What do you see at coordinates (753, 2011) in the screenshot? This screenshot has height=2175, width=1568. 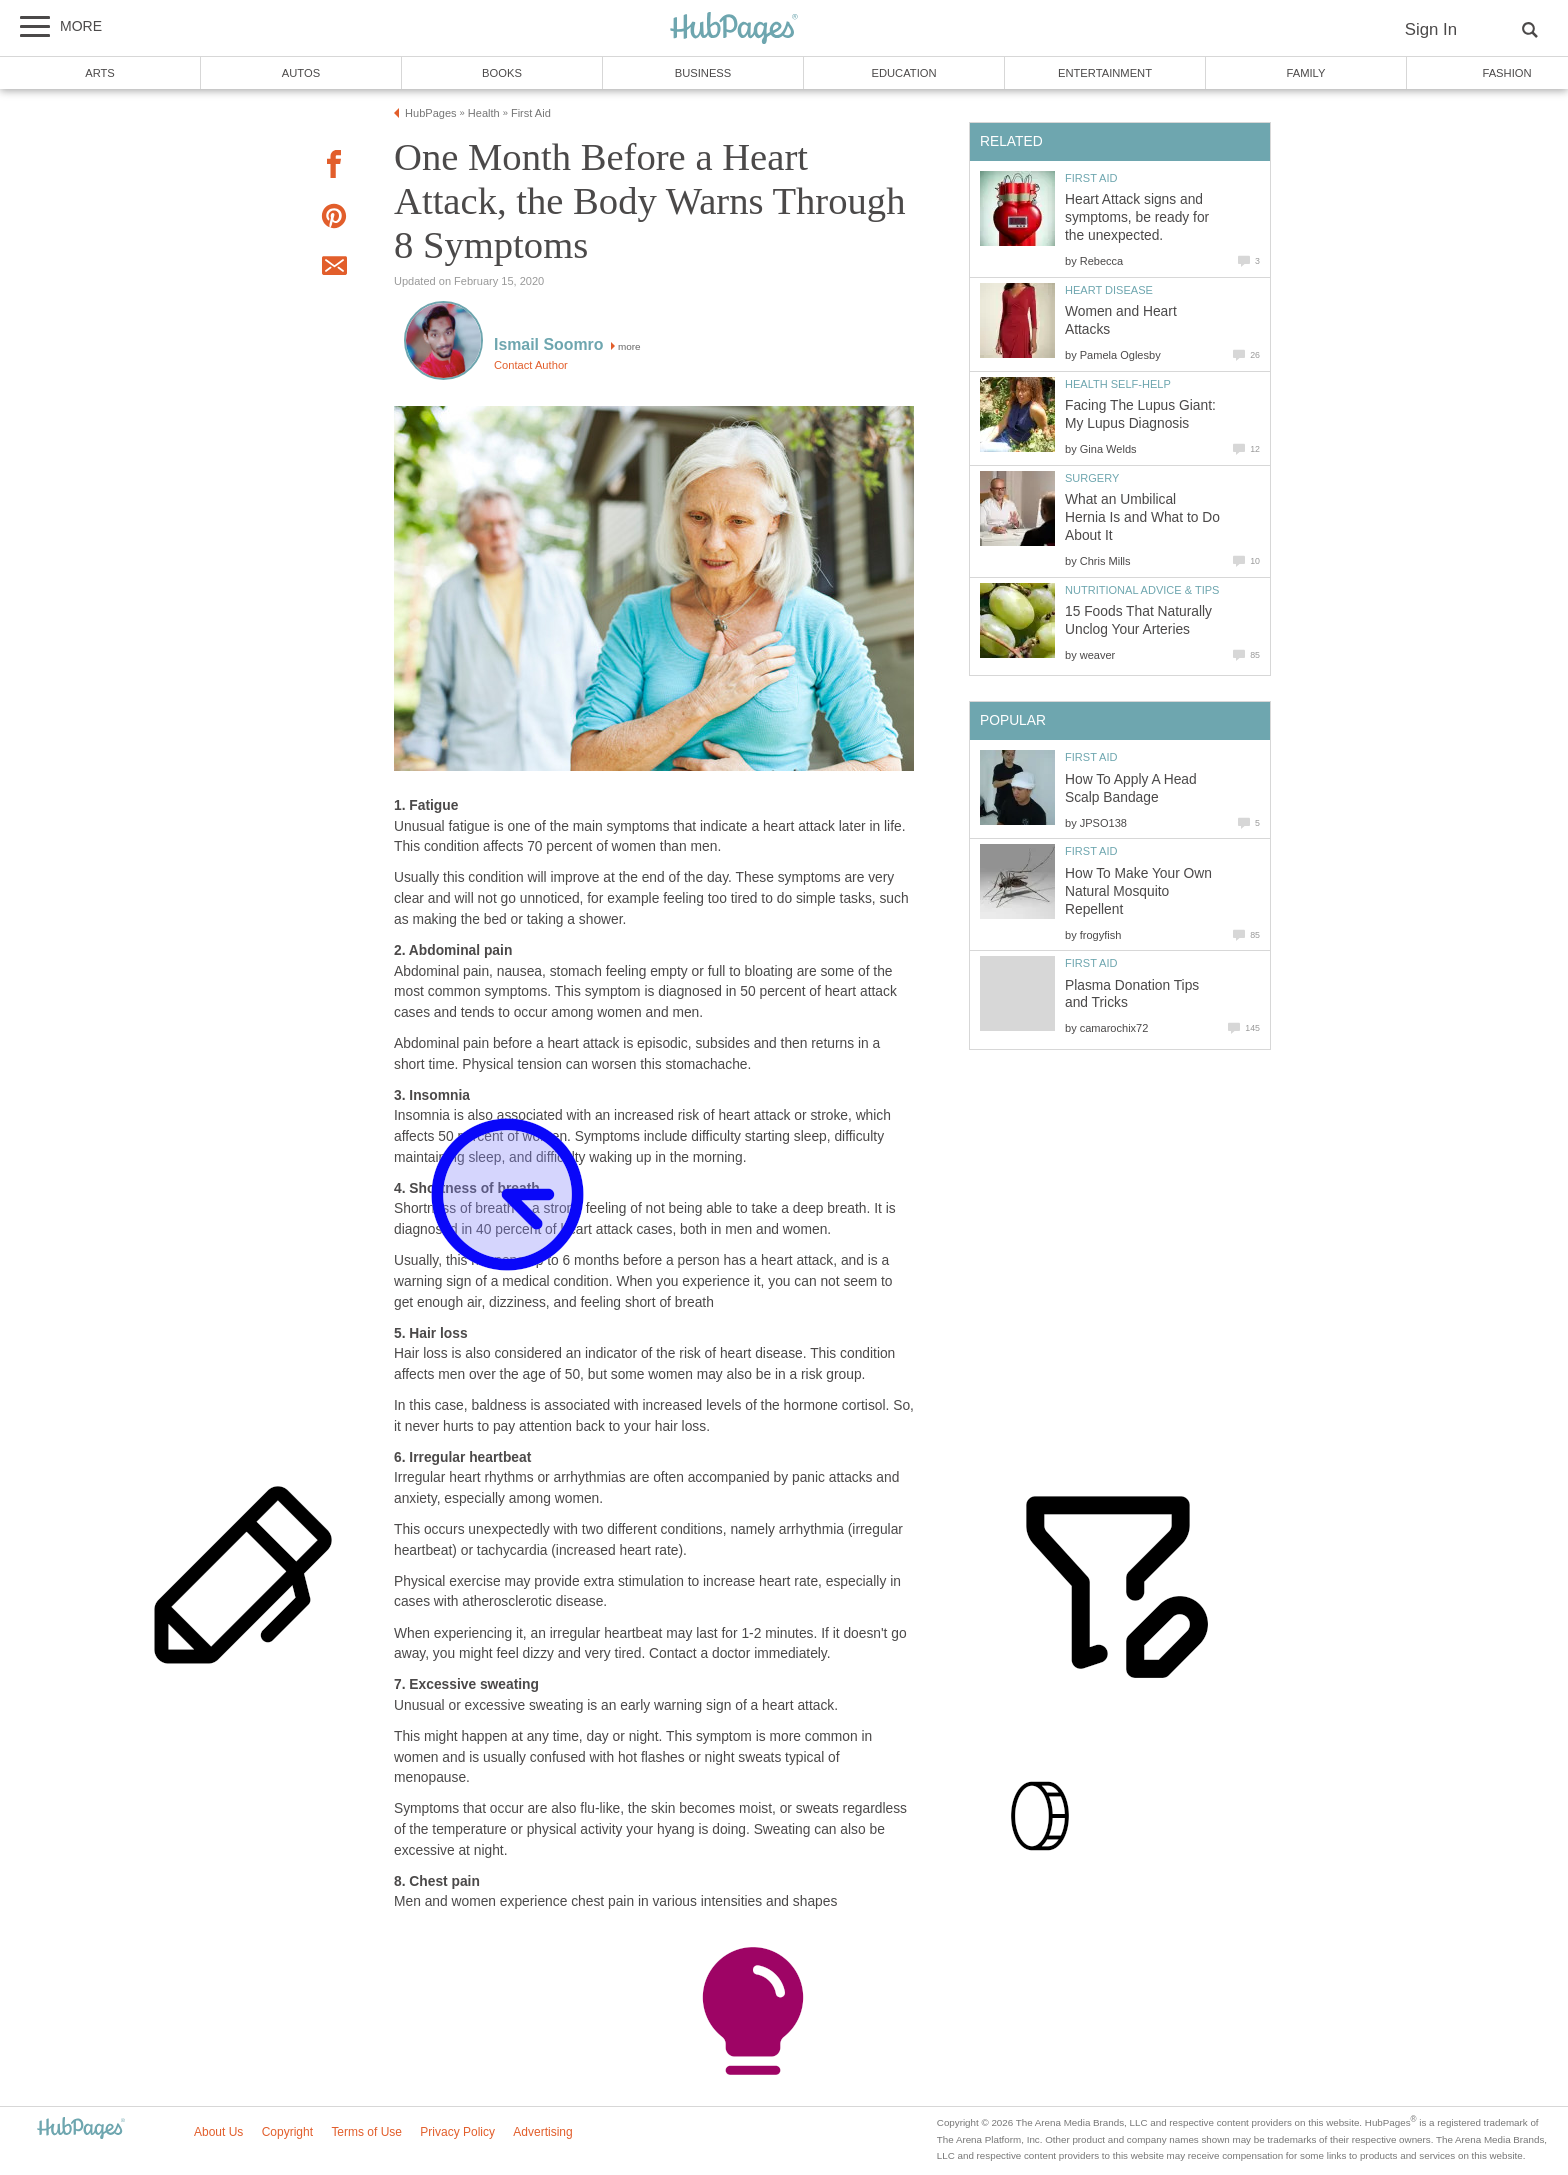 I see `view tips or helpful suggestions` at bounding box center [753, 2011].